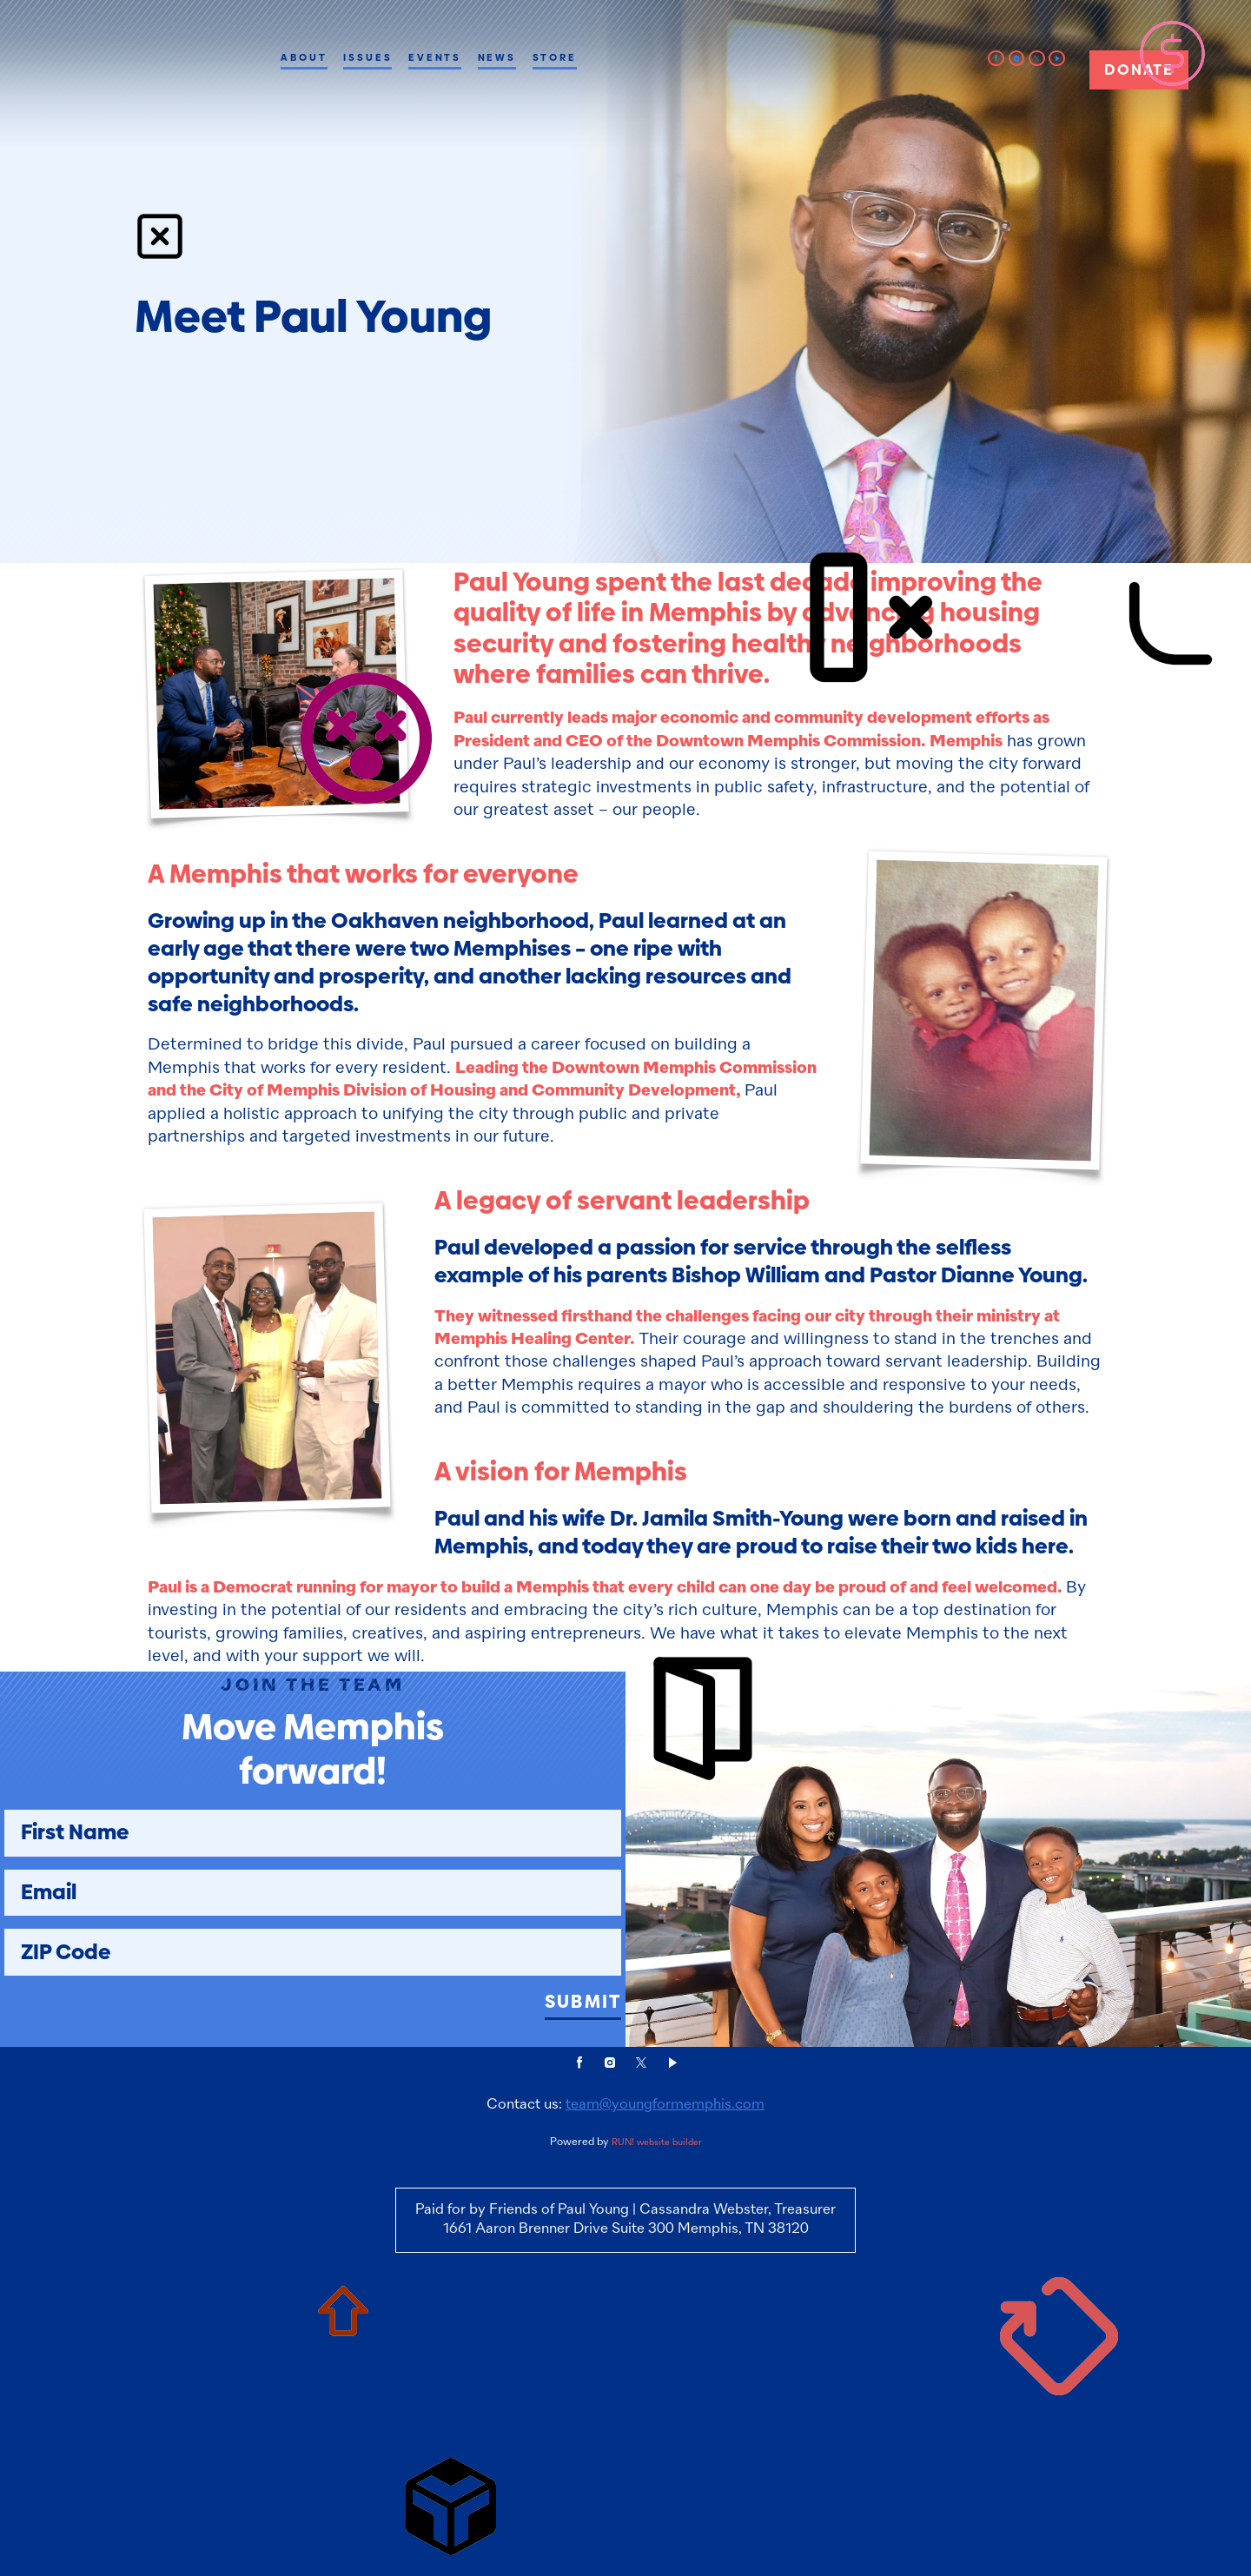 This screenshot has height=2576, width=1251. Describe the element at coordinates (1170, 623) in the screenshot. I see `adjust bottom-left corner radius` at that location.